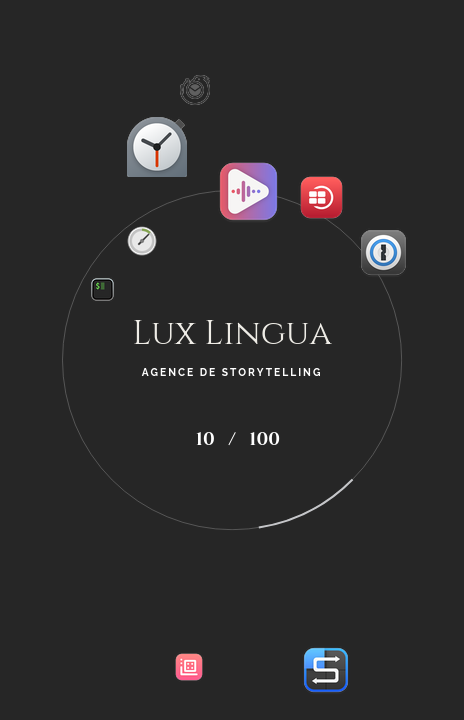  I want to click on open budgie window previews app, so click(321, 197).